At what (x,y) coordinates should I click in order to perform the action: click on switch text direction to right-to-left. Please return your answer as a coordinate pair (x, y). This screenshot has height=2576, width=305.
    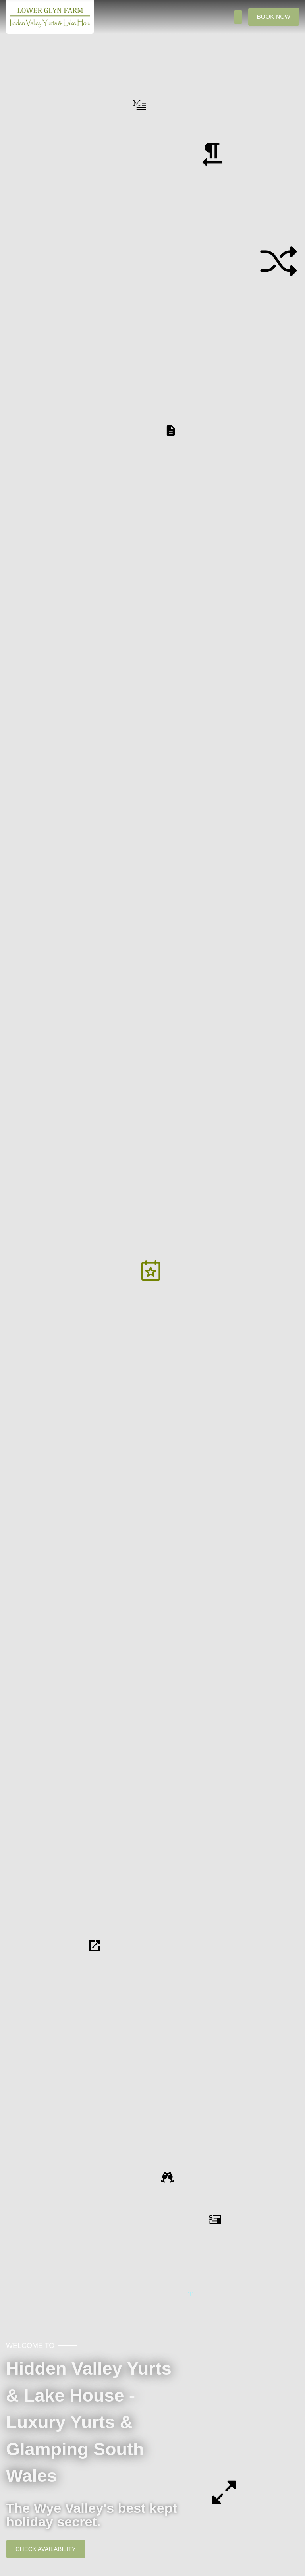
    Looking at the image, I should click on (212, 155).